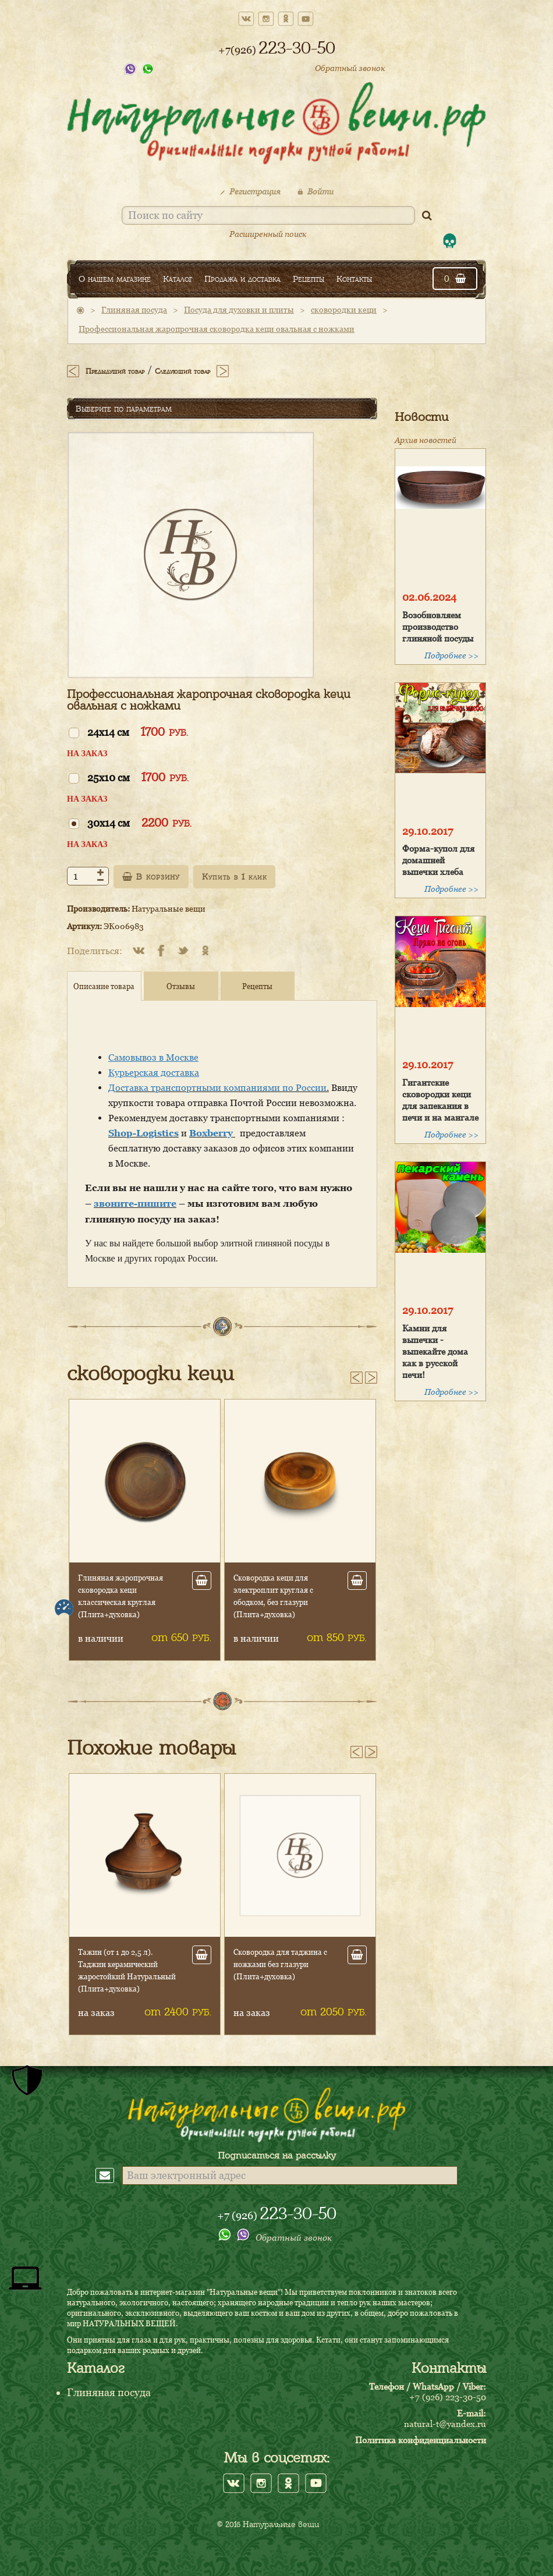  I want to click on access chromebook or laptop settings, so click(25, 2279).